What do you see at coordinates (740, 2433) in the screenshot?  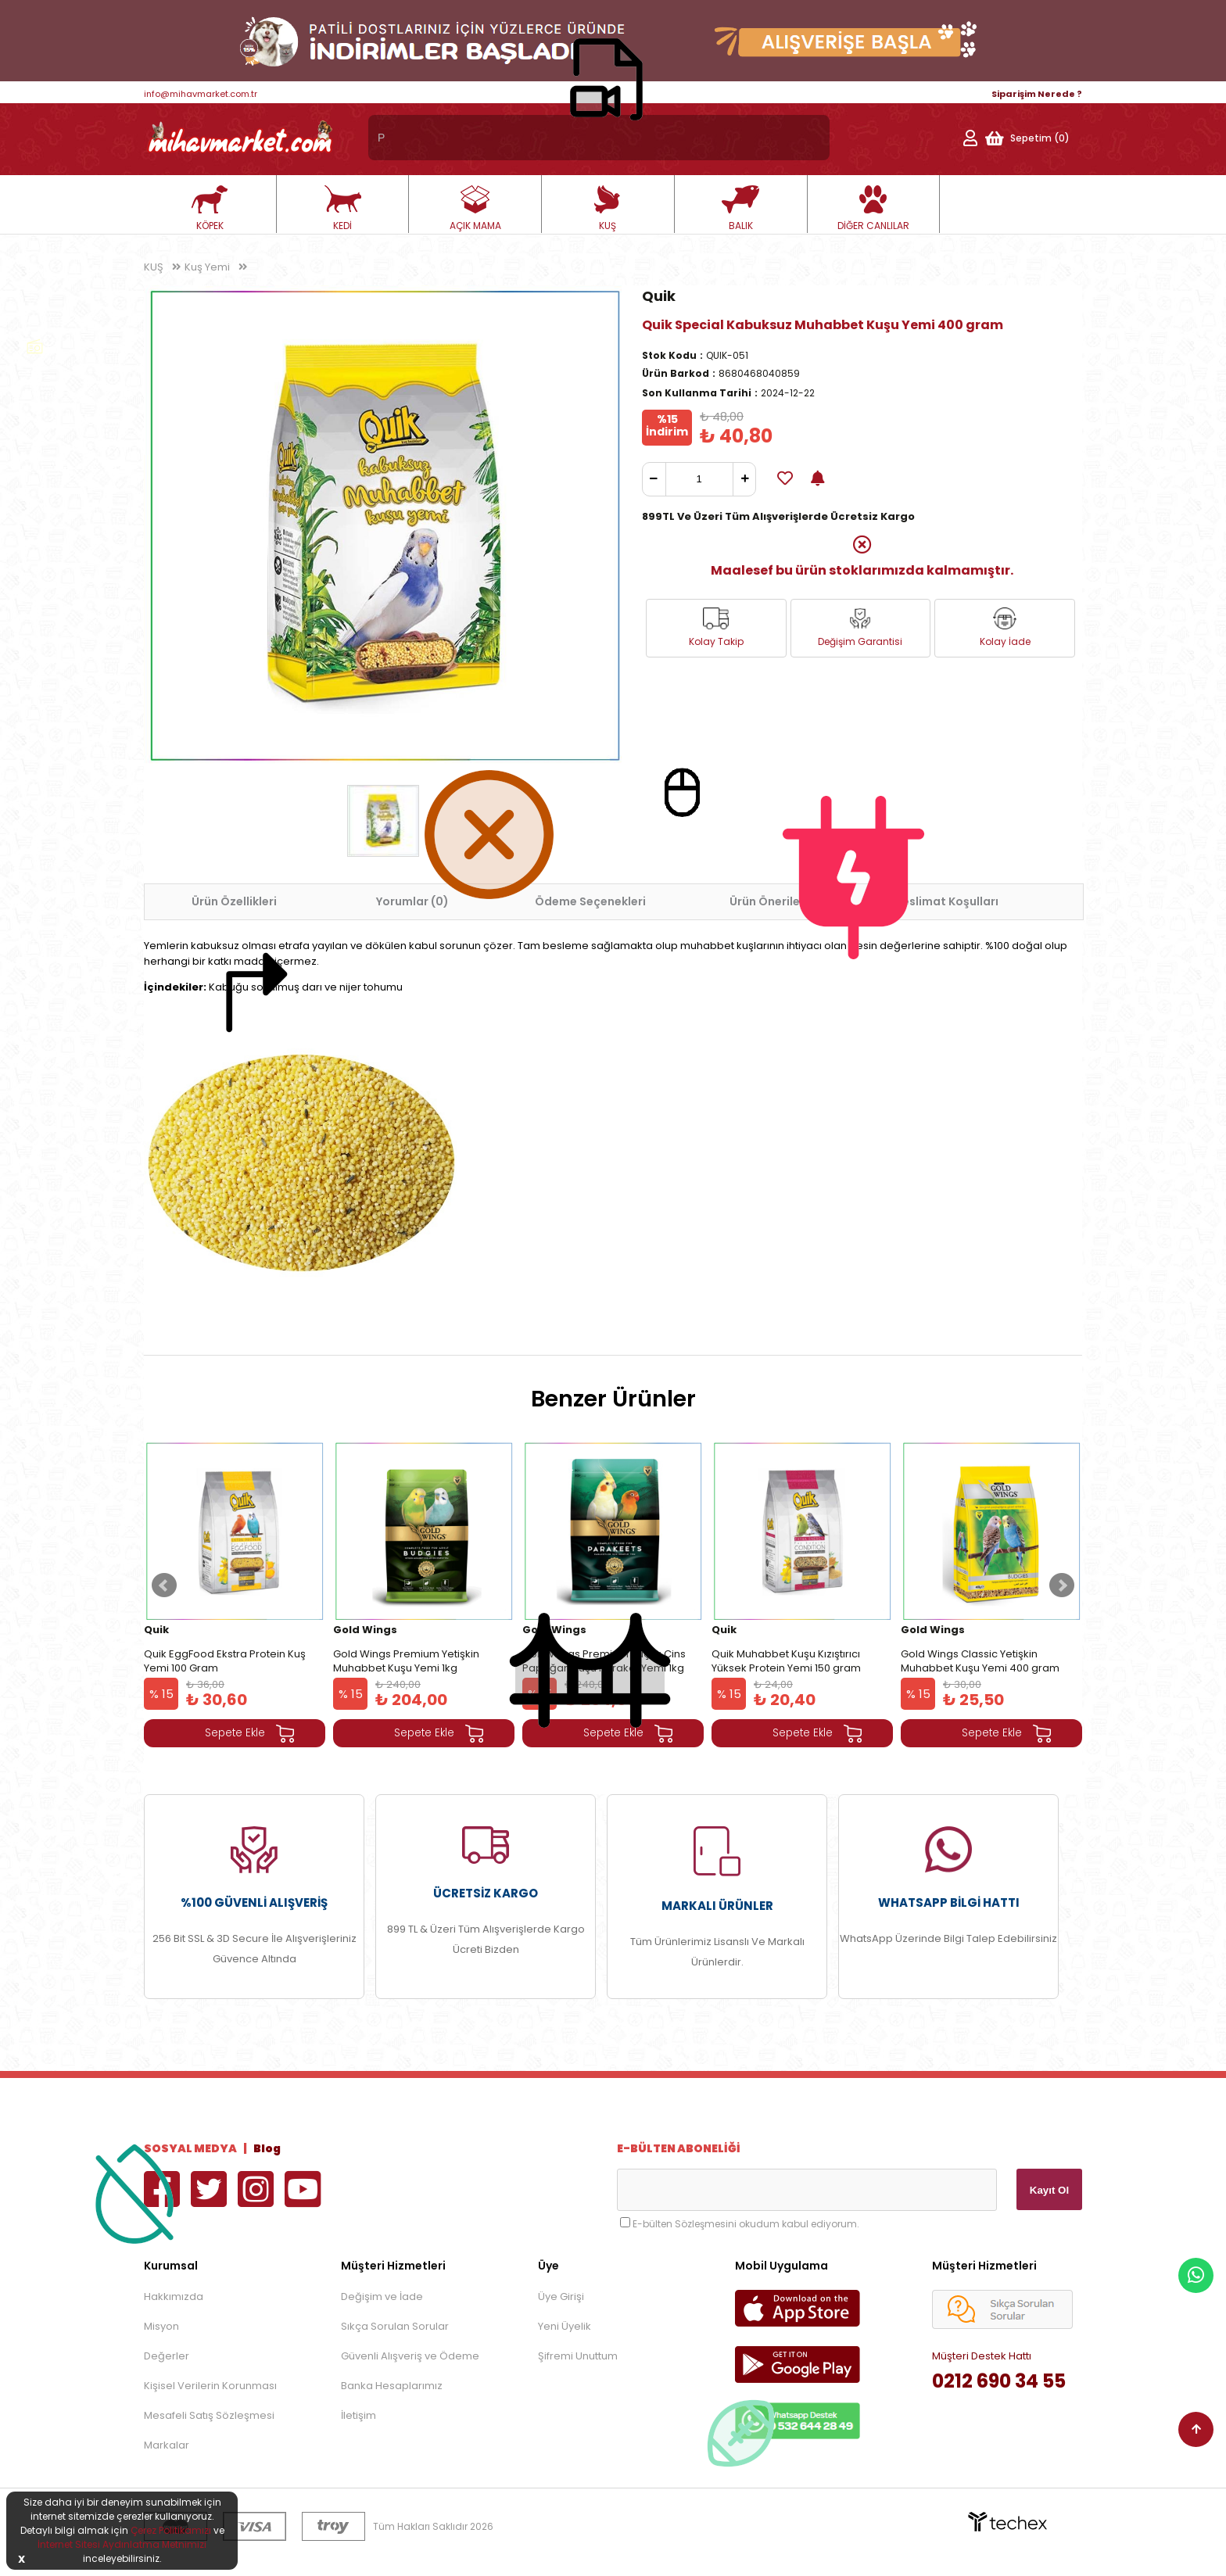 I see `view football scores or updates` at bounding box center [740, 2433].